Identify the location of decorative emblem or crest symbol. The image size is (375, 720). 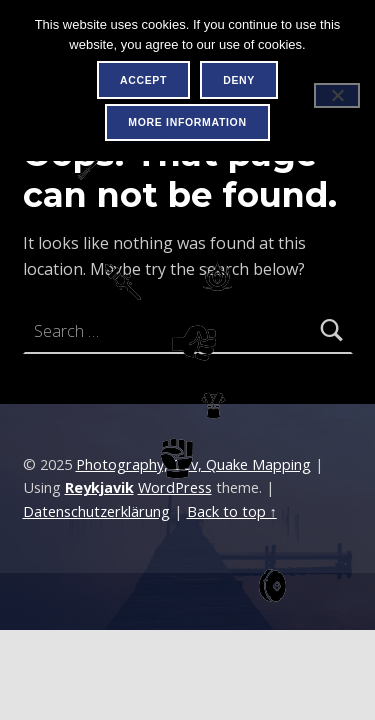
(217, 276).